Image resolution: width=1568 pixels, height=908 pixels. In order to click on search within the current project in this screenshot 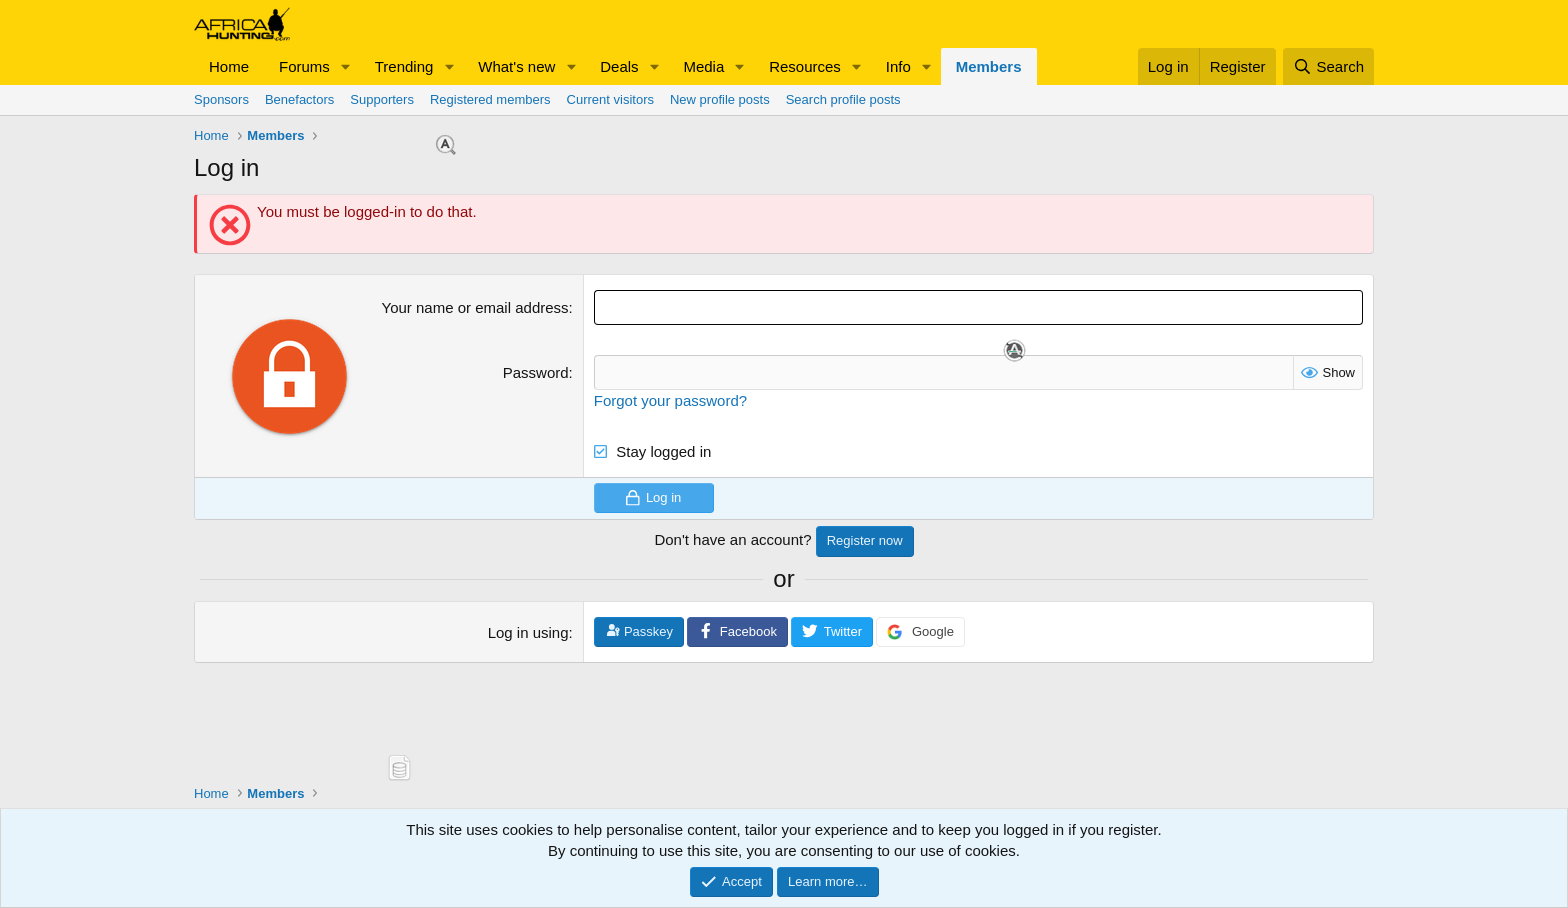, I will do `click(446, 145)`.